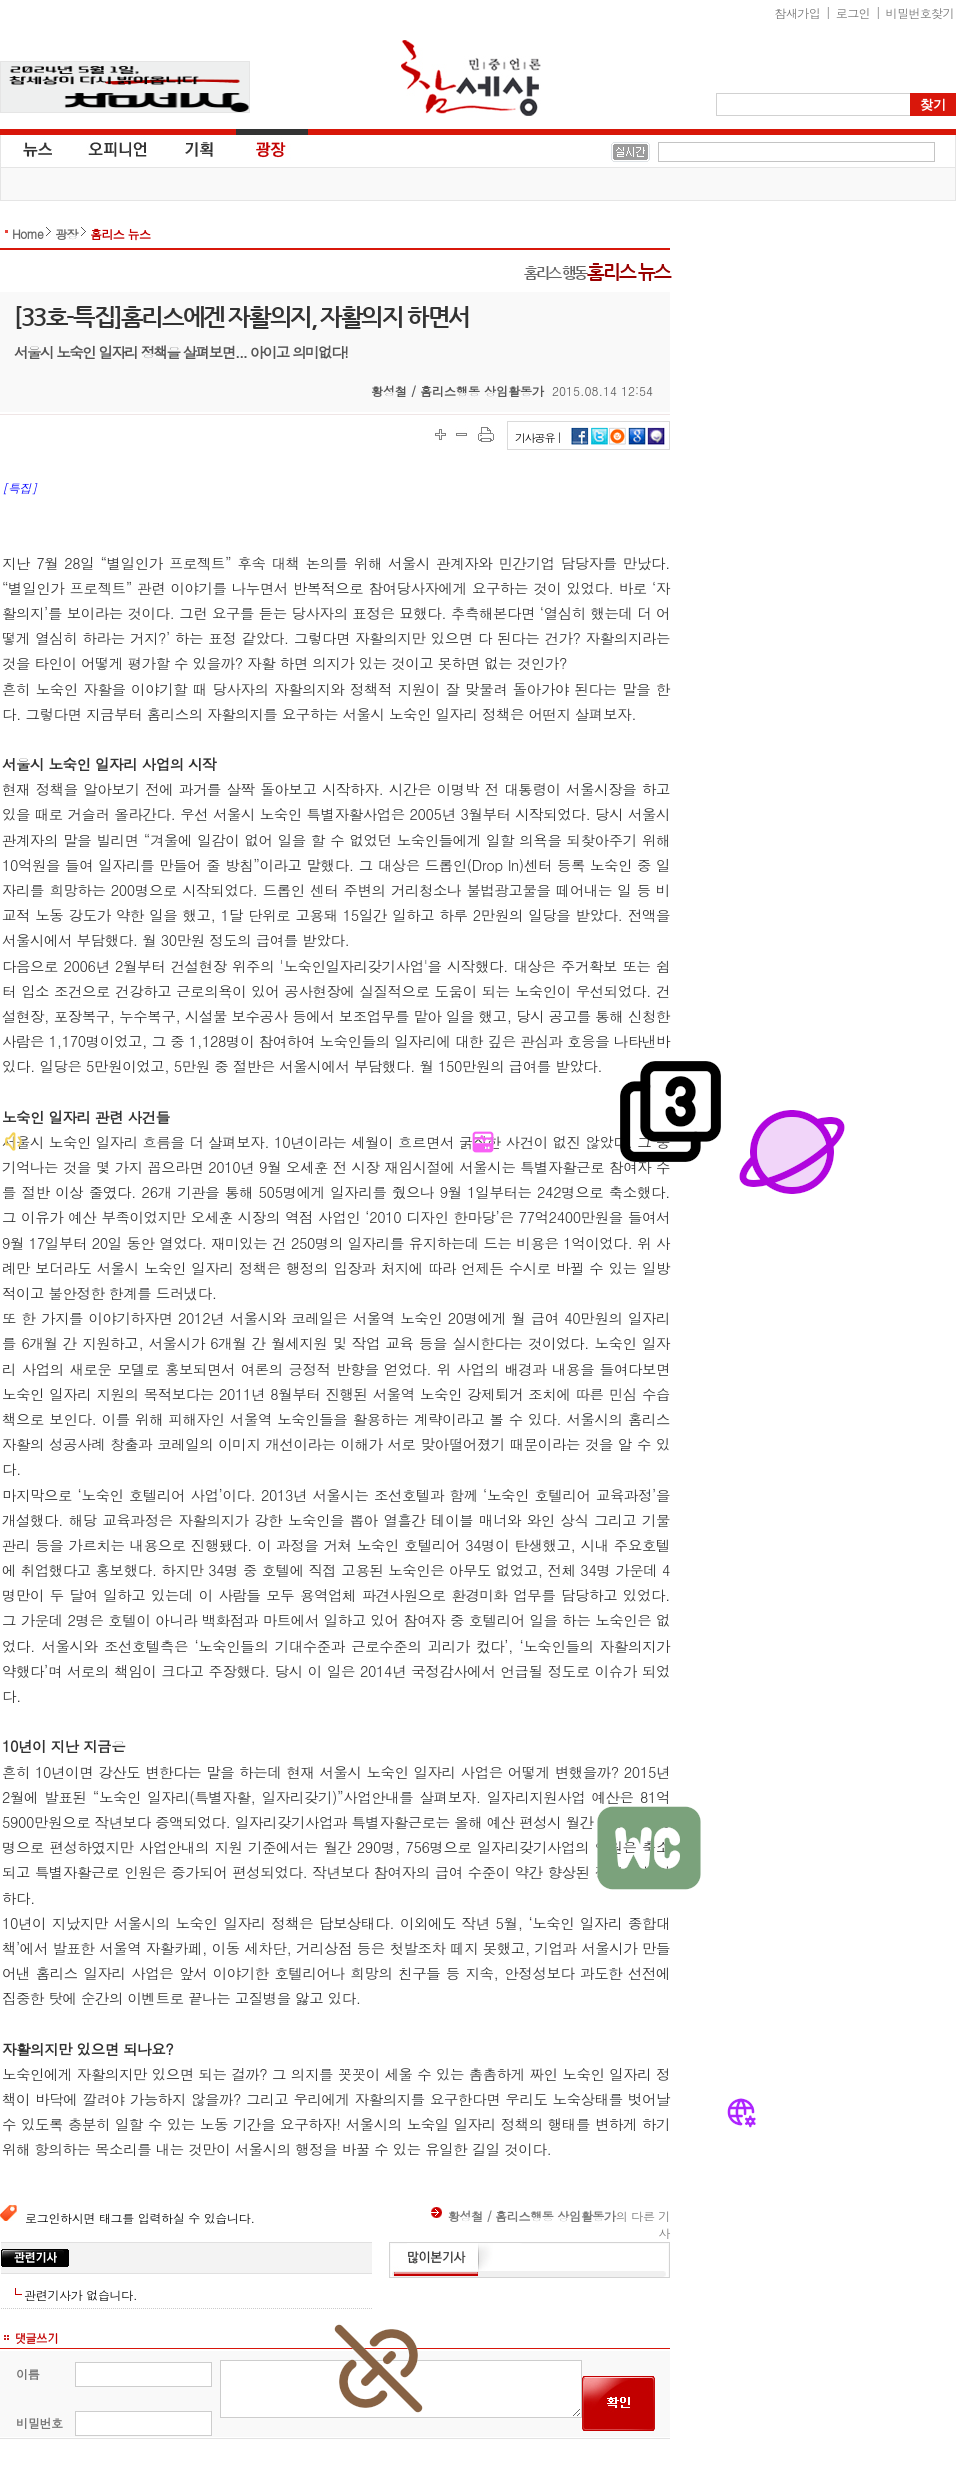 The image size is (956, 2466). I want to click on unlink or disconnect a linked item, so click(378, 2368).